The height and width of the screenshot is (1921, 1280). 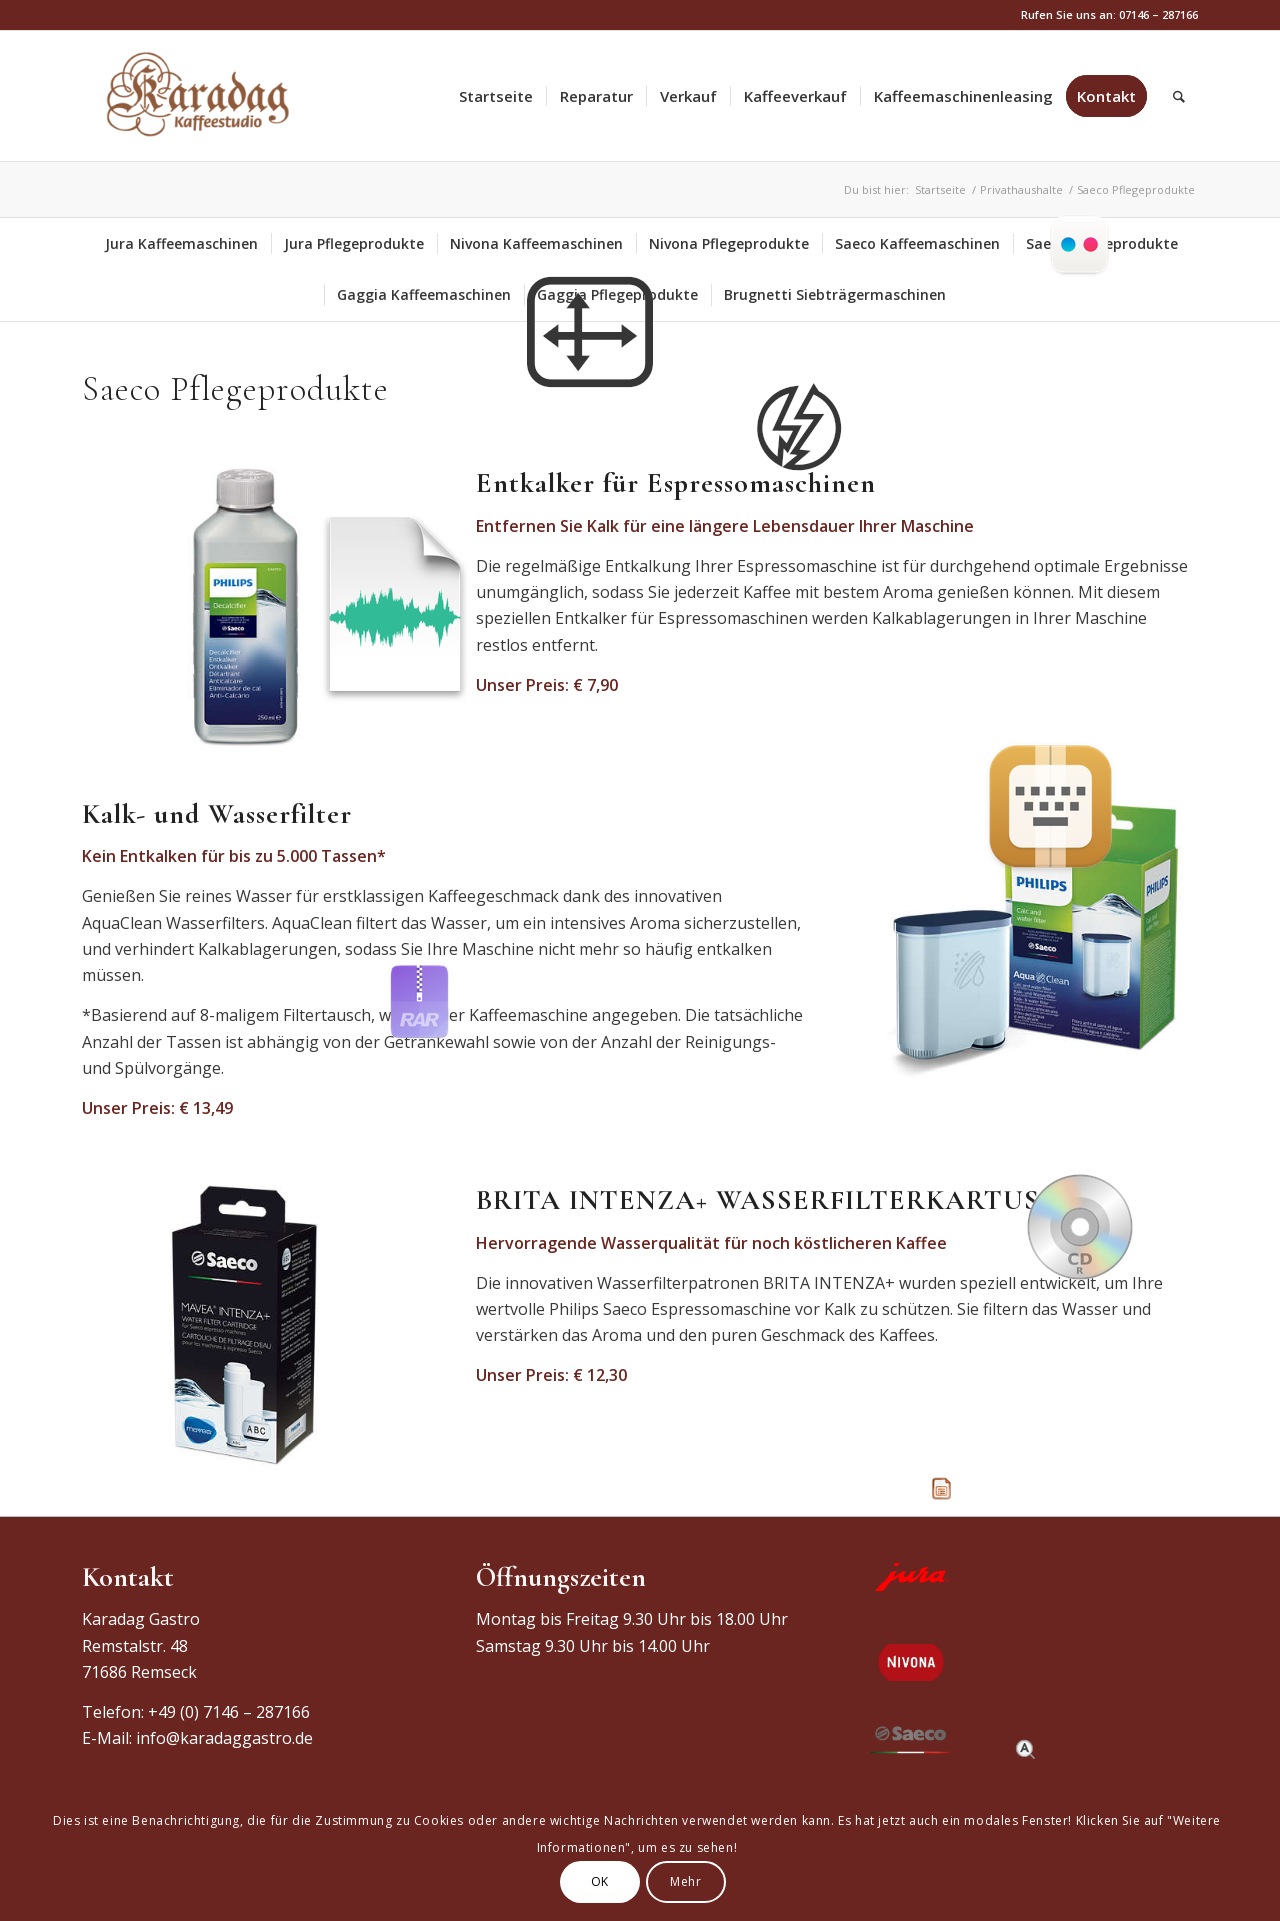 What do you see at coordinates (395, 609) in the screenshot?
I see `audio file thumbnail in media browser` at bounding box center [395, 609].